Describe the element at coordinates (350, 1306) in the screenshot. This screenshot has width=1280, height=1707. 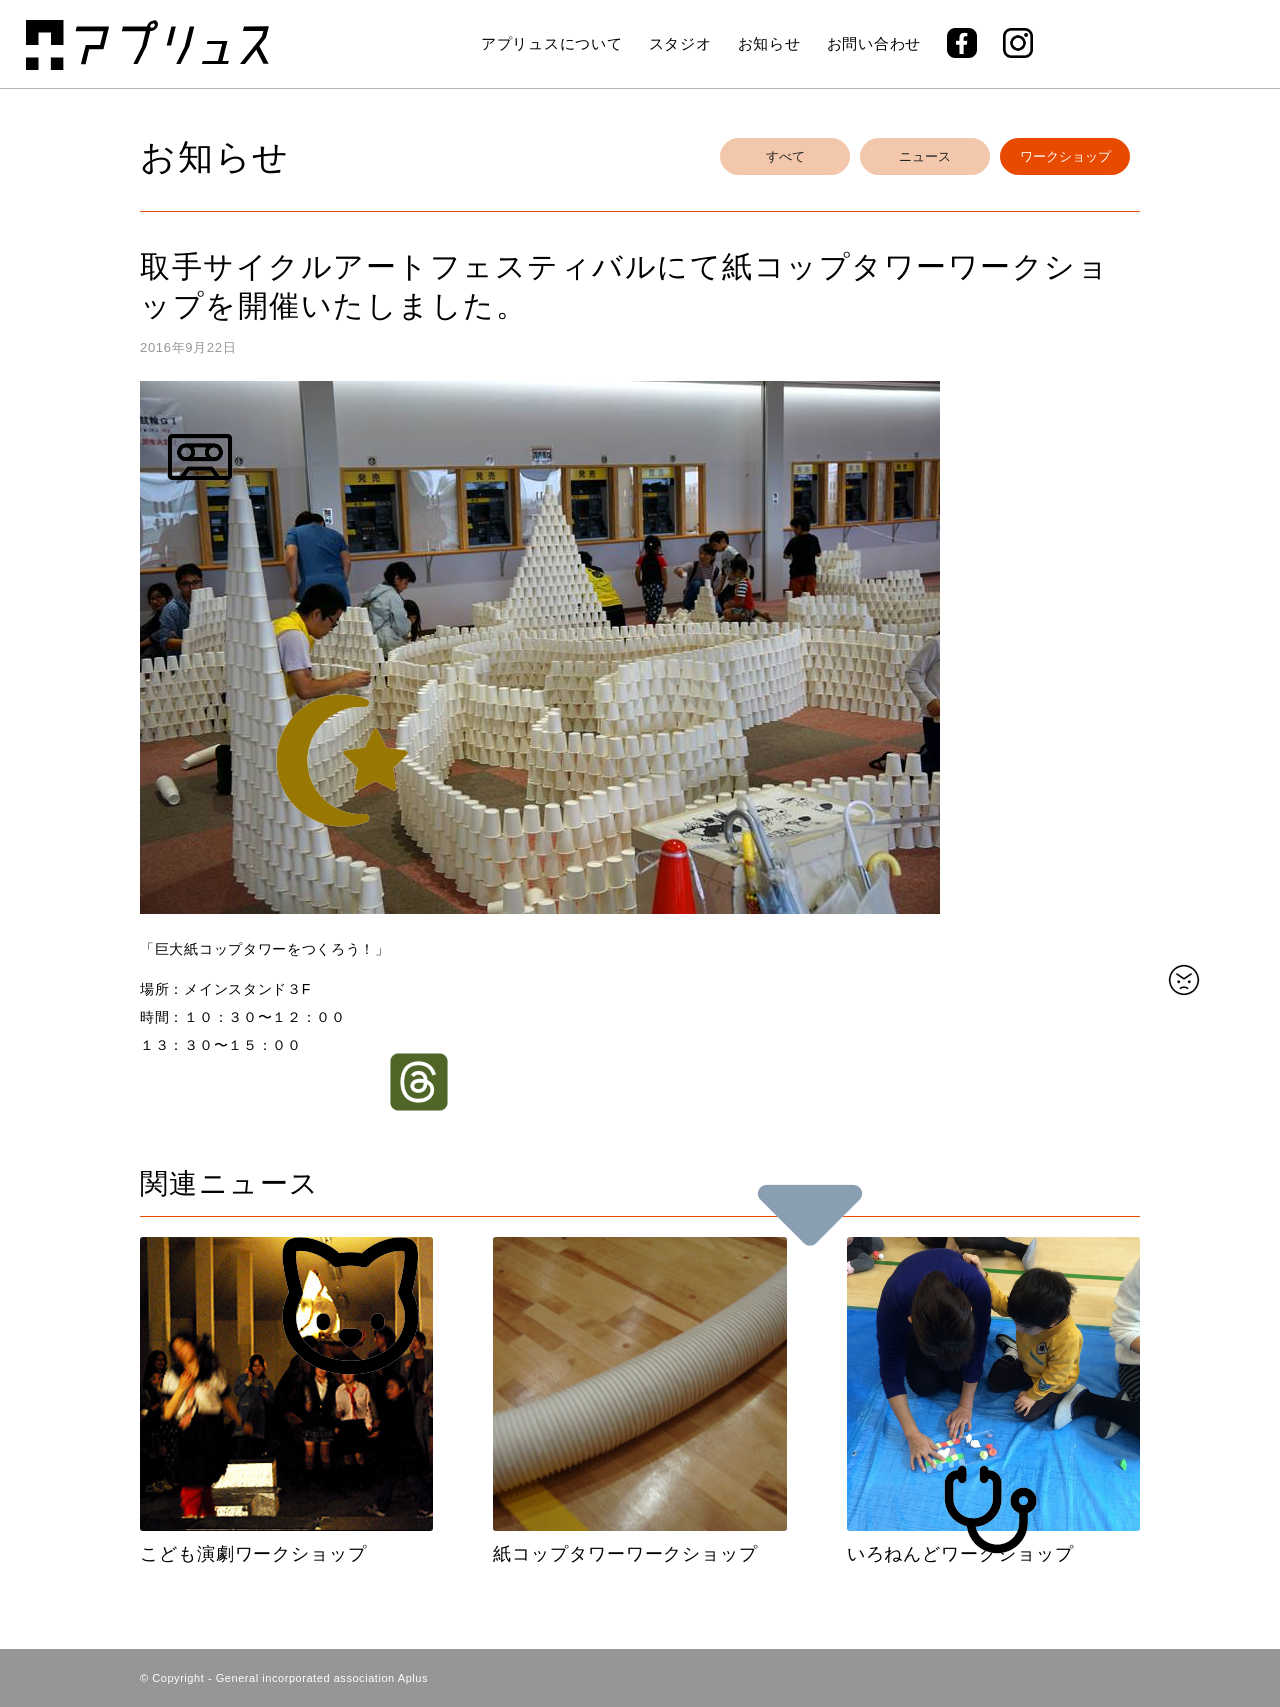
I see `access pet-related features or settings` at that location.